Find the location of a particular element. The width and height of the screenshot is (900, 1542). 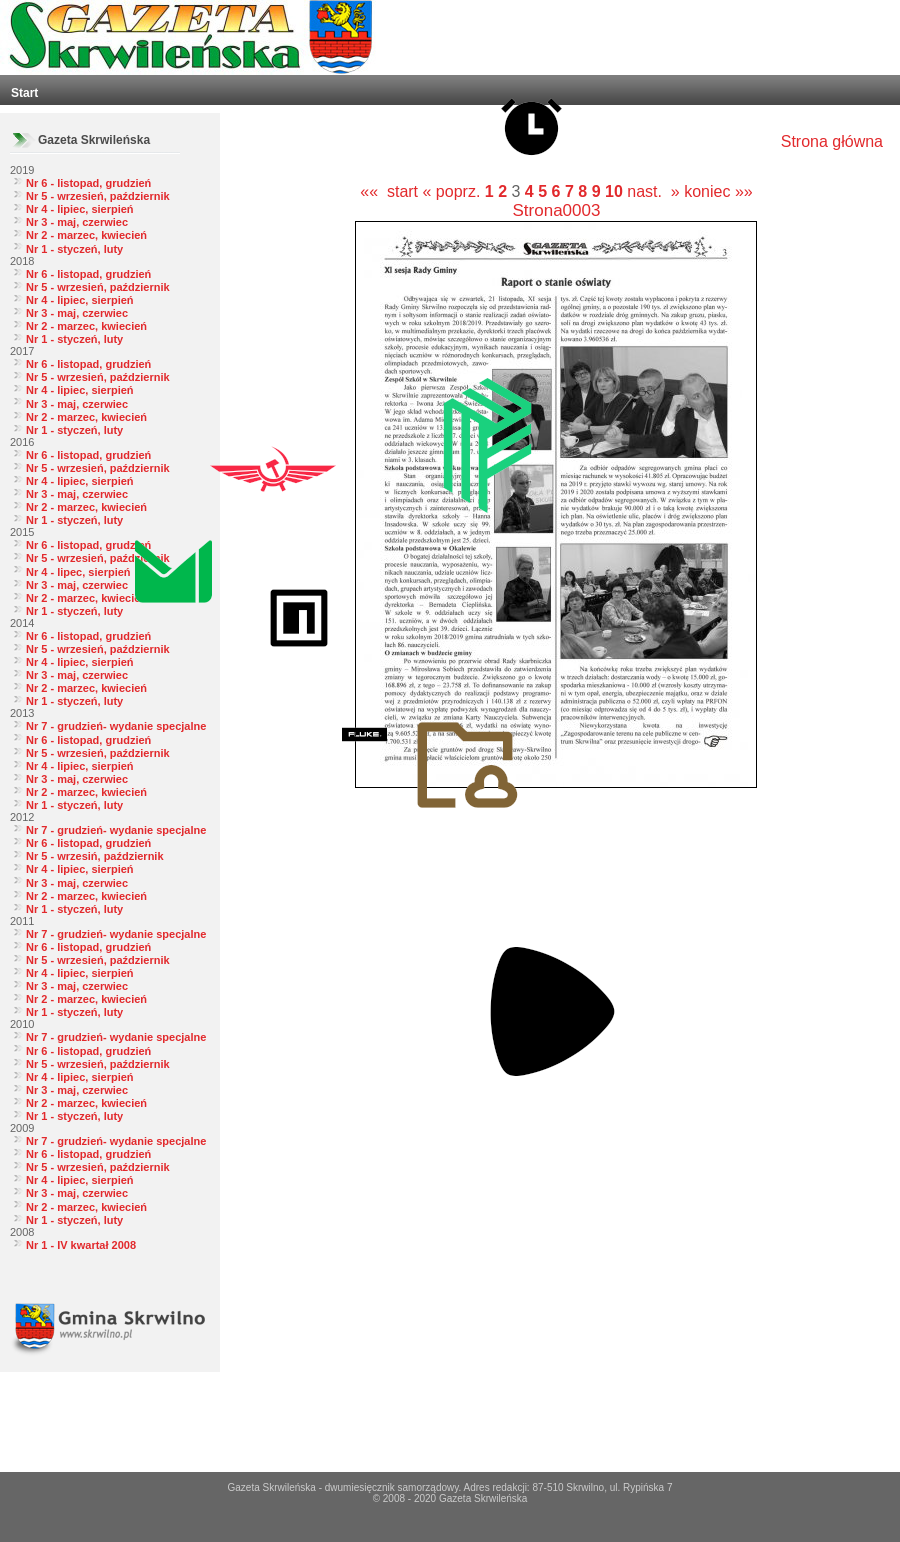

open ProtonMail app is located at coordinates (173, 571).